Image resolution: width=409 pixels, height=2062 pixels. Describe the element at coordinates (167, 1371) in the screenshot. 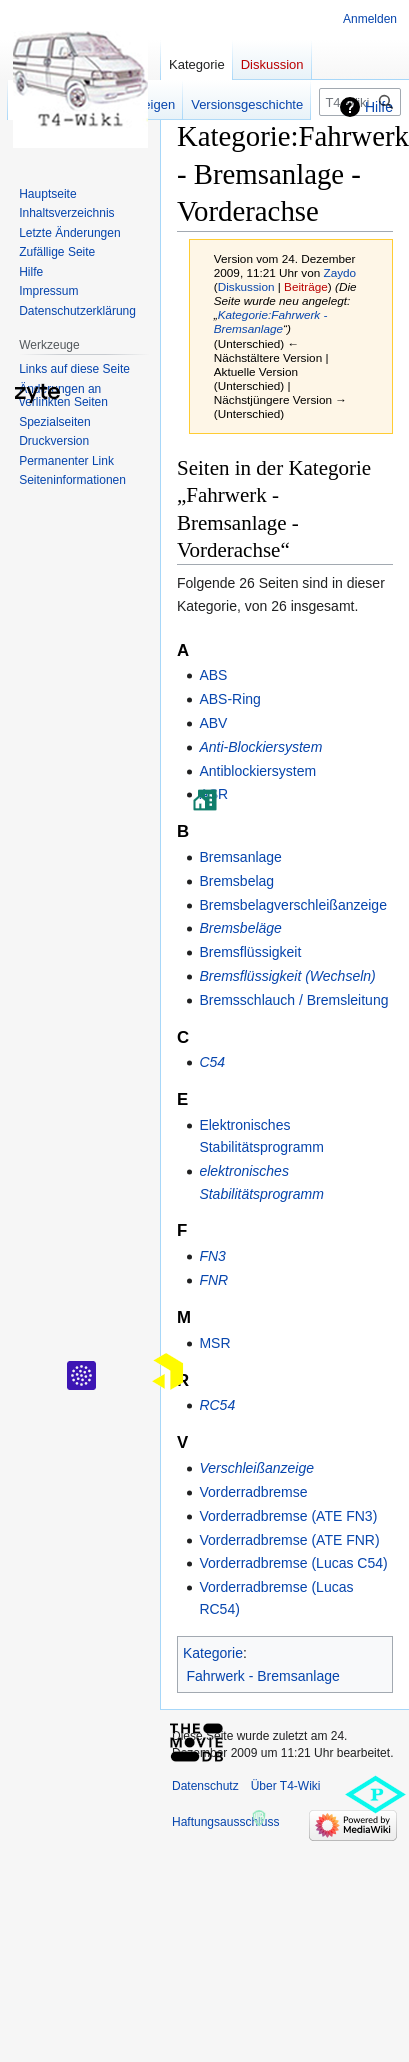

I see `payload cms logo` at that location.